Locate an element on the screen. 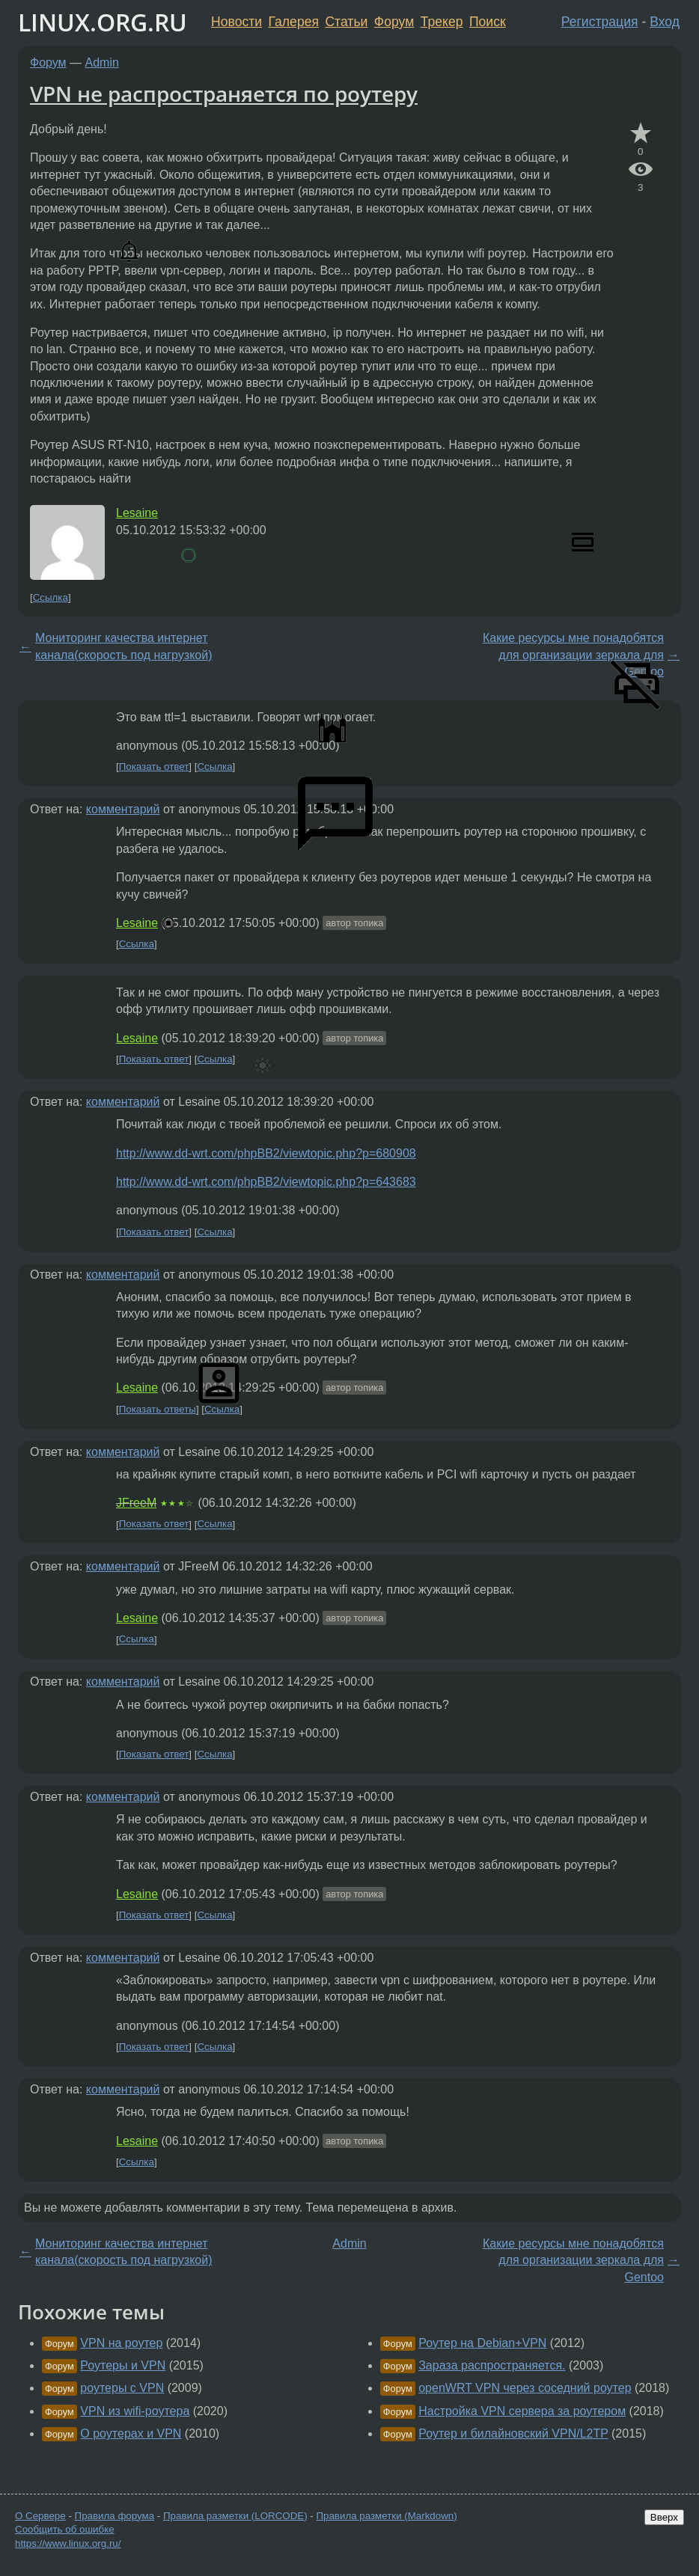 This screenshot has width=699, height=2576. printing is disabled or unavailable is located at coordinates (637, 683).